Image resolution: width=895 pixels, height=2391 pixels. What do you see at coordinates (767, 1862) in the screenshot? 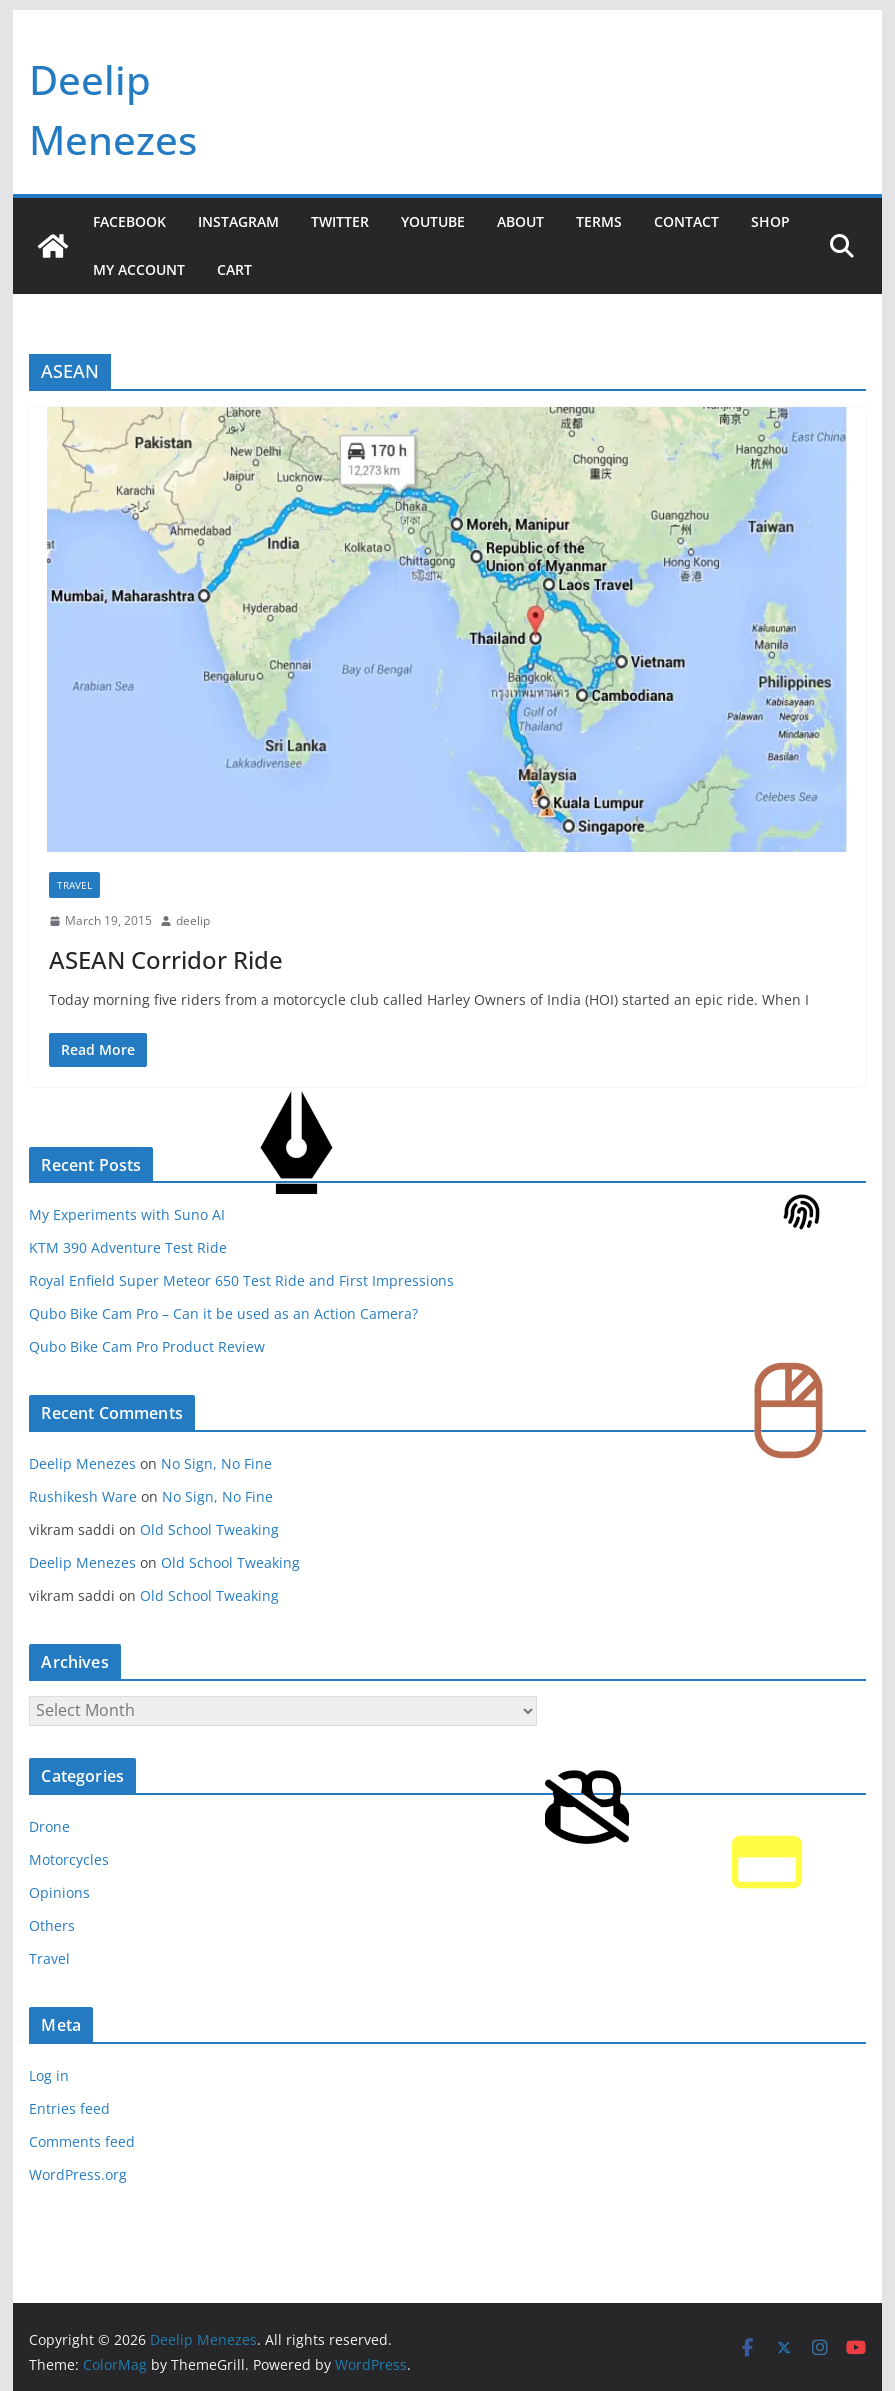
I see `maximize window to full screen` at bounding box center [767, 1862].